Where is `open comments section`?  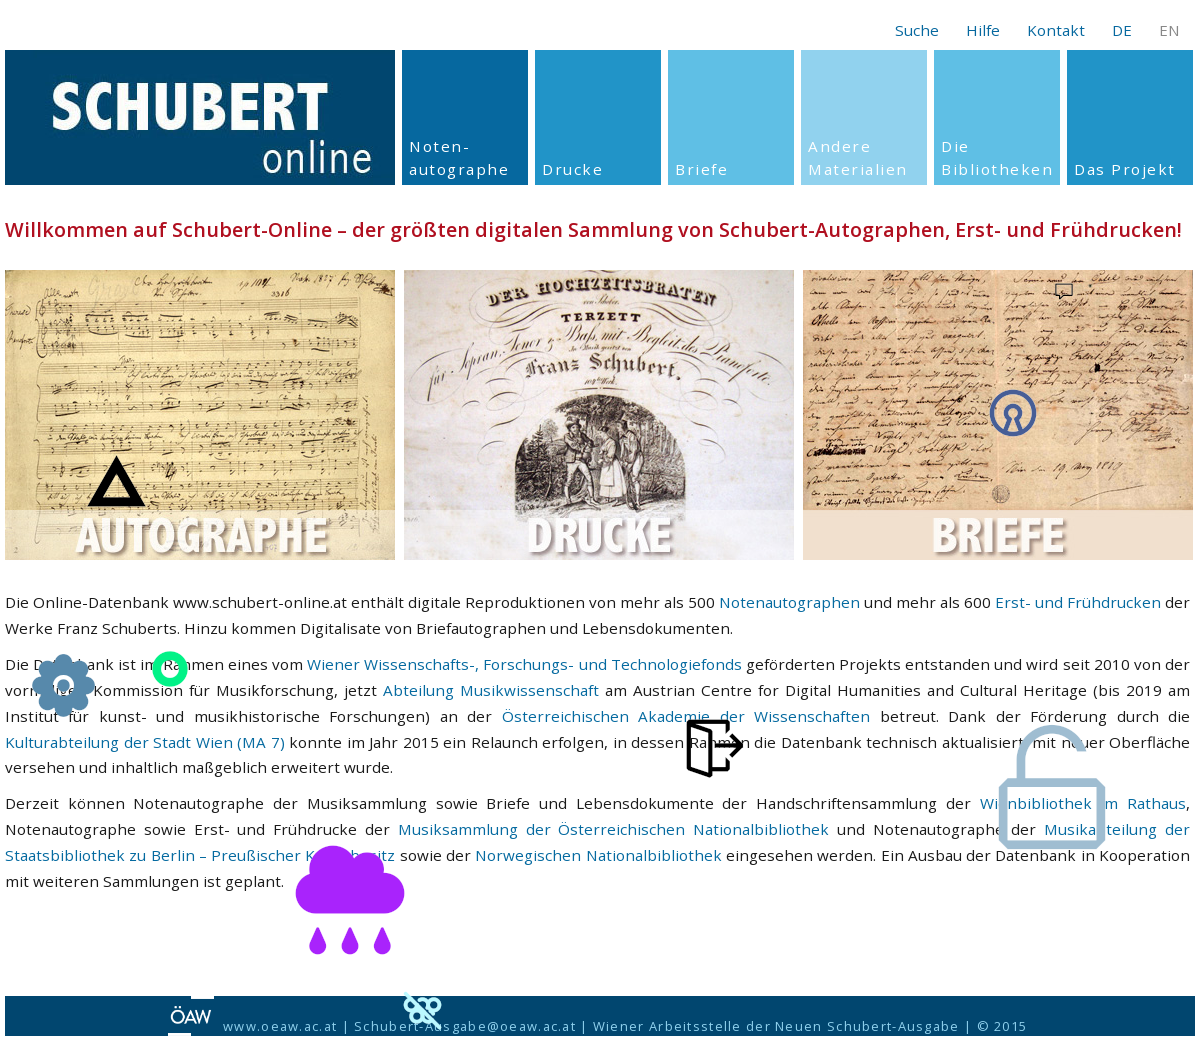
open comments section is located at coordinates (1064, 291).